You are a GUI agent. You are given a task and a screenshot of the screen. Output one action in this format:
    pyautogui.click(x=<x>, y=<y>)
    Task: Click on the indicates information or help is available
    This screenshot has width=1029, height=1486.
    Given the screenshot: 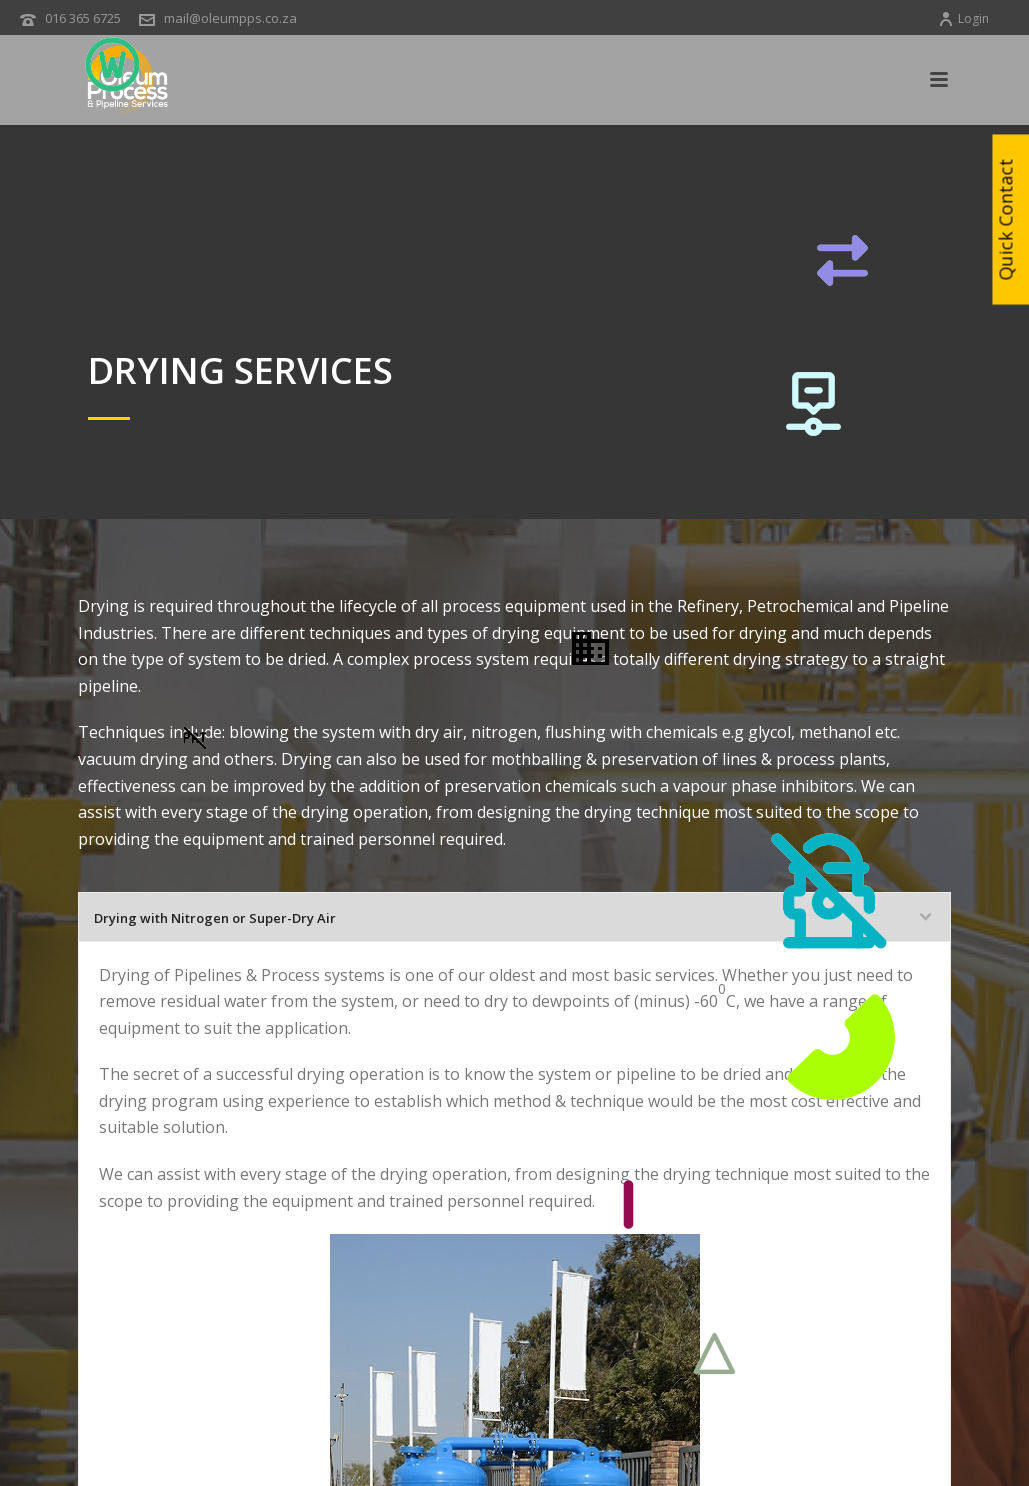 What is the action you would take?
    pyautogui.click(x=628, y=1204)
    